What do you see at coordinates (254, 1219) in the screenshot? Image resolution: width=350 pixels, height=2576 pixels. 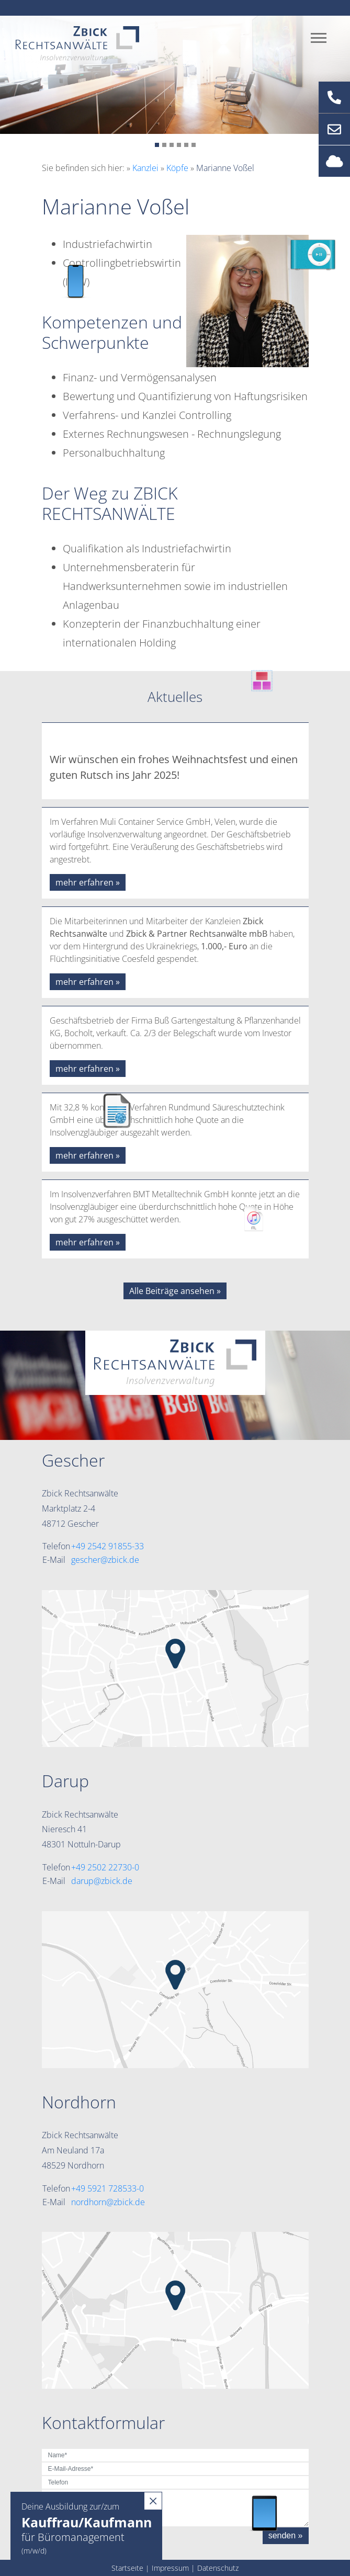 I see `iTunes library database file` at bounding box center [254, 1219].